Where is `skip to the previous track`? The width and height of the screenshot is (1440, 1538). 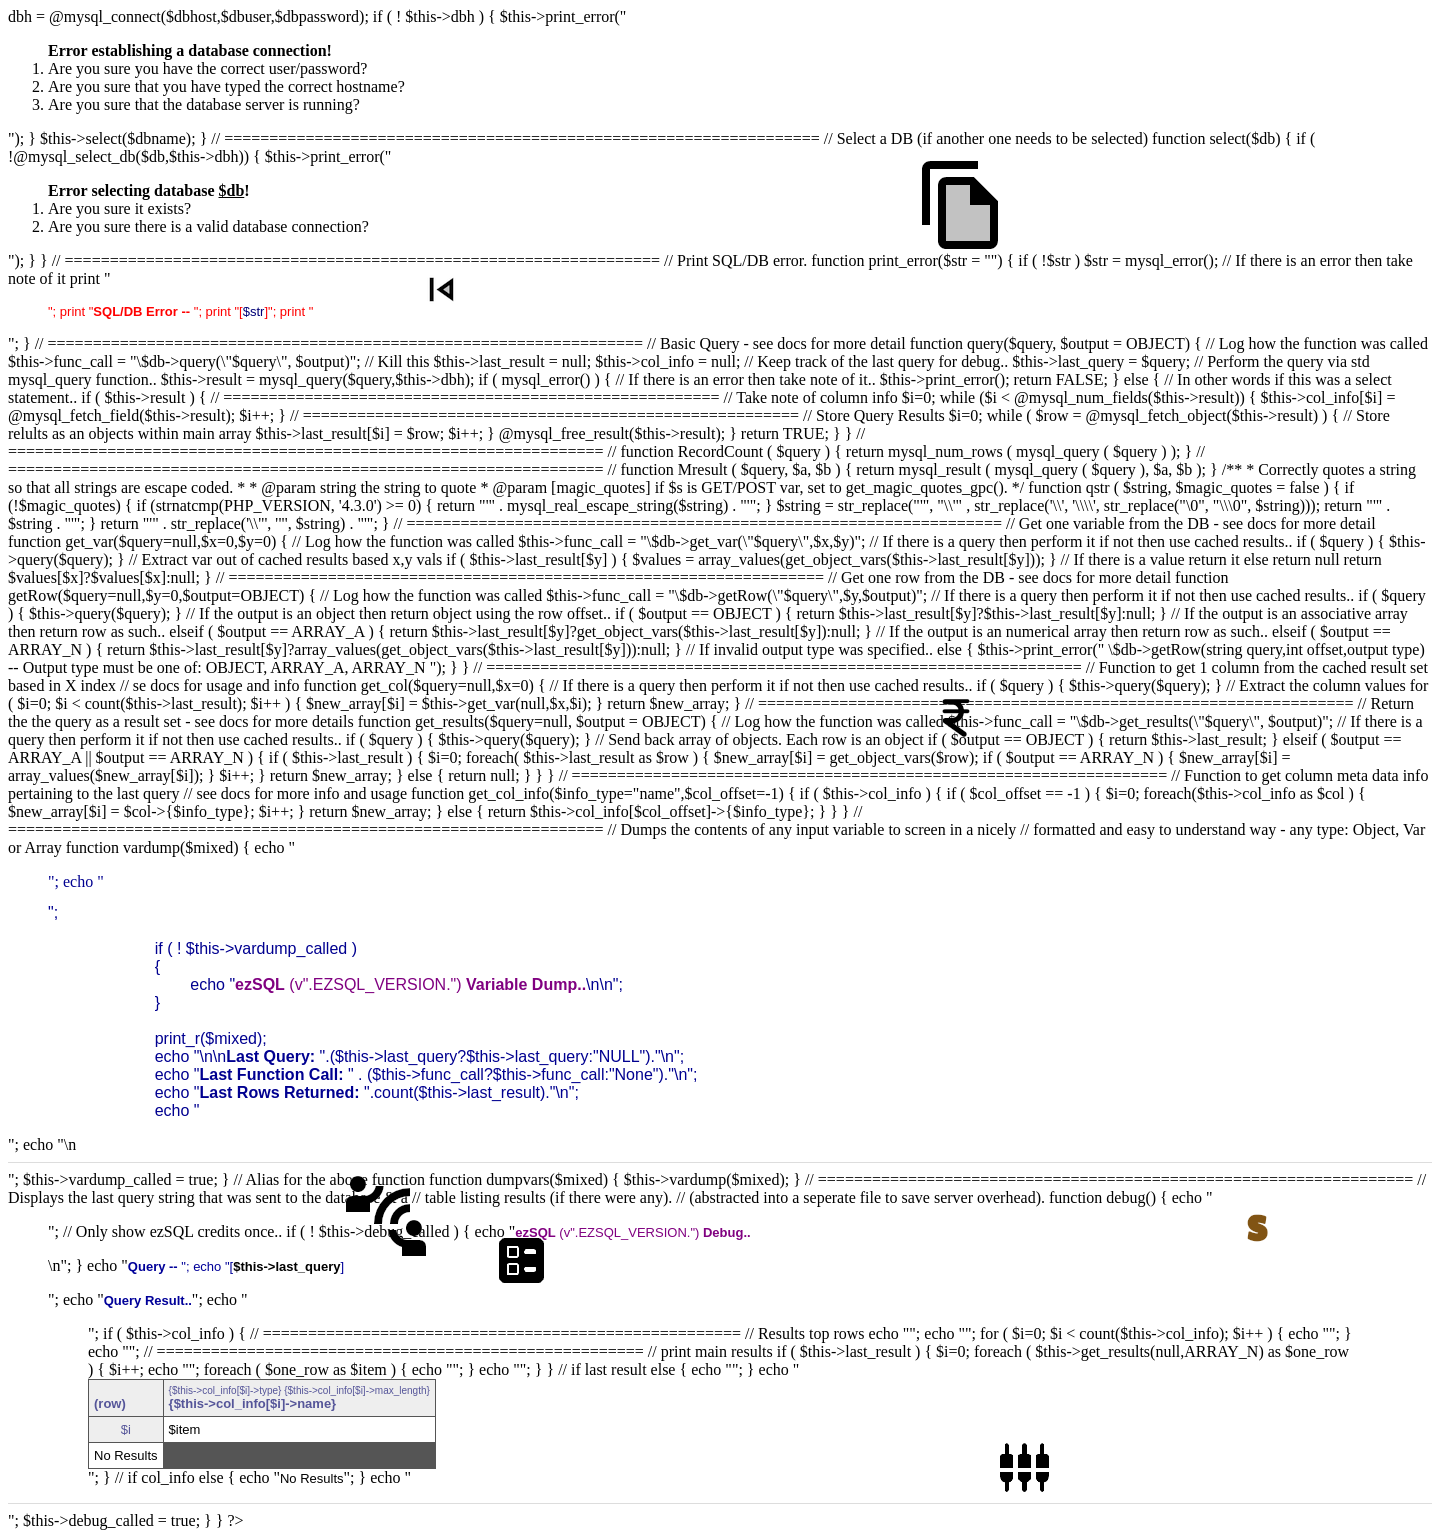
skip to the previous track is located at coordinates (441, 289).